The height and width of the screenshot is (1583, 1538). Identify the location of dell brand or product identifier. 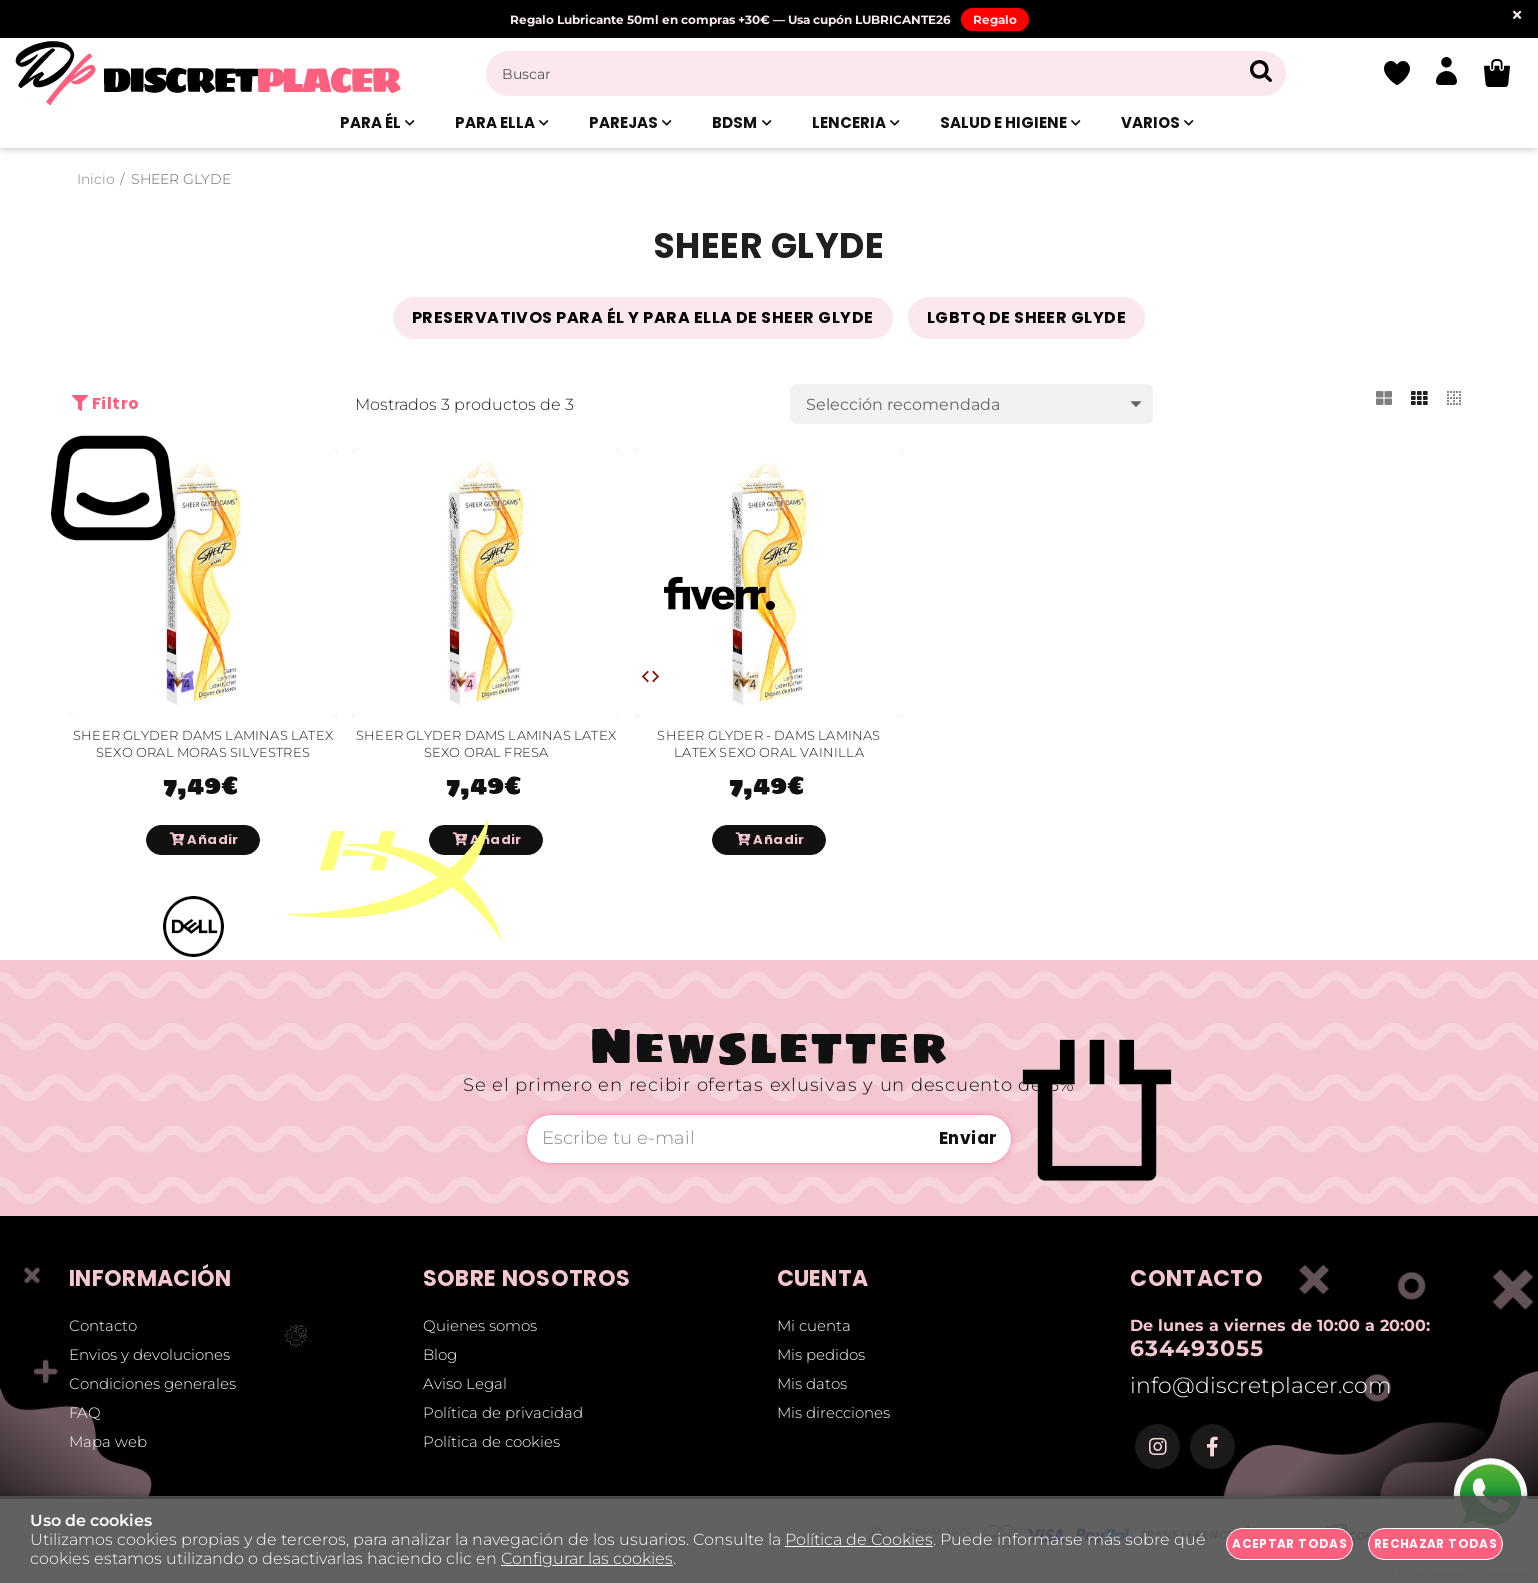
(193, 926).